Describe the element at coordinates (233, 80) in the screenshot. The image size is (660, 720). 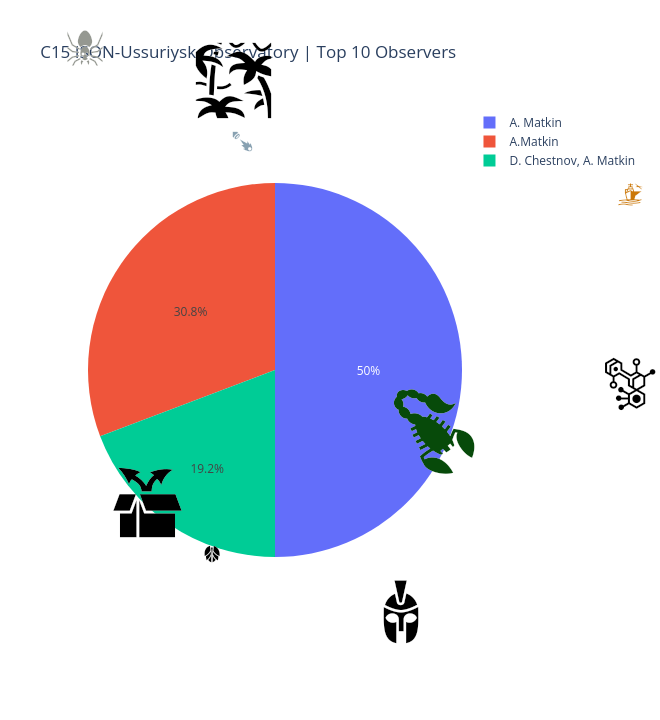
I see `select jungle or tropical environment` at that location.